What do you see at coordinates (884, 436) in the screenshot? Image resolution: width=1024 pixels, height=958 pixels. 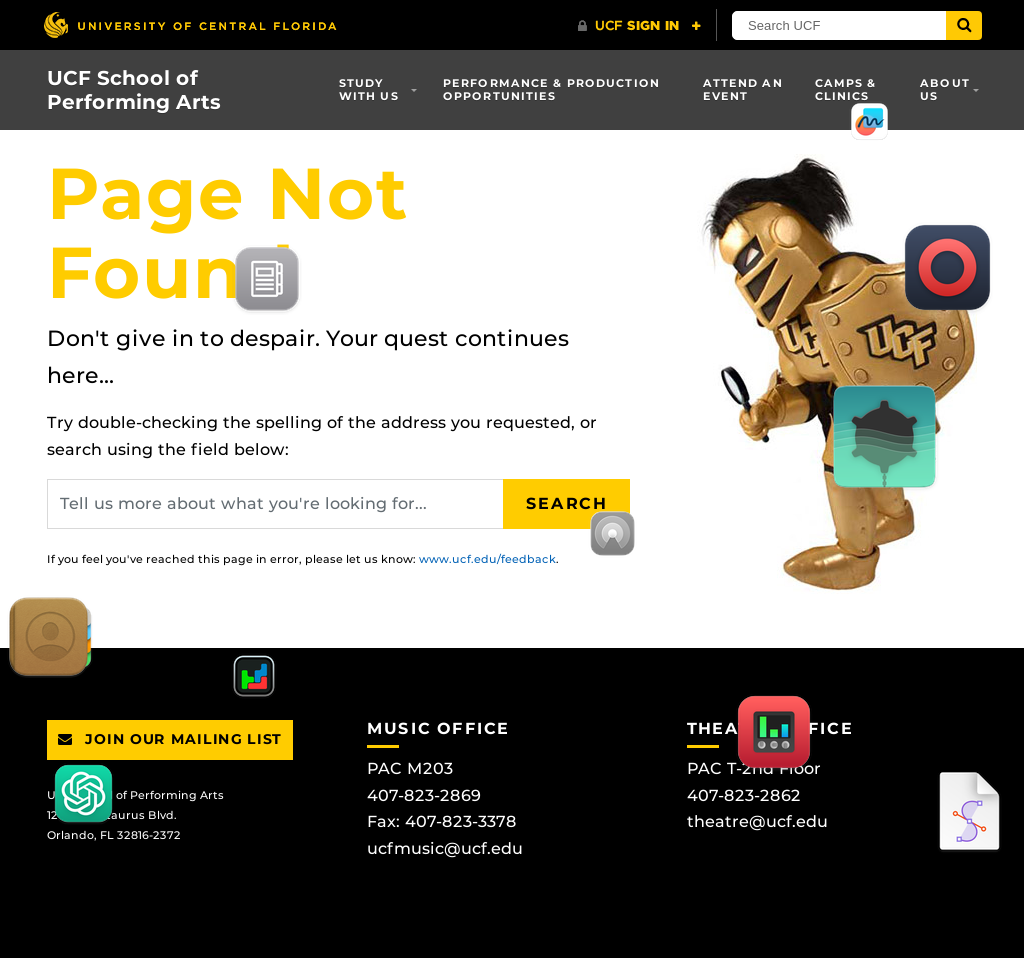 I see `launch the minesweeper game` at bounding box center [884, 436].